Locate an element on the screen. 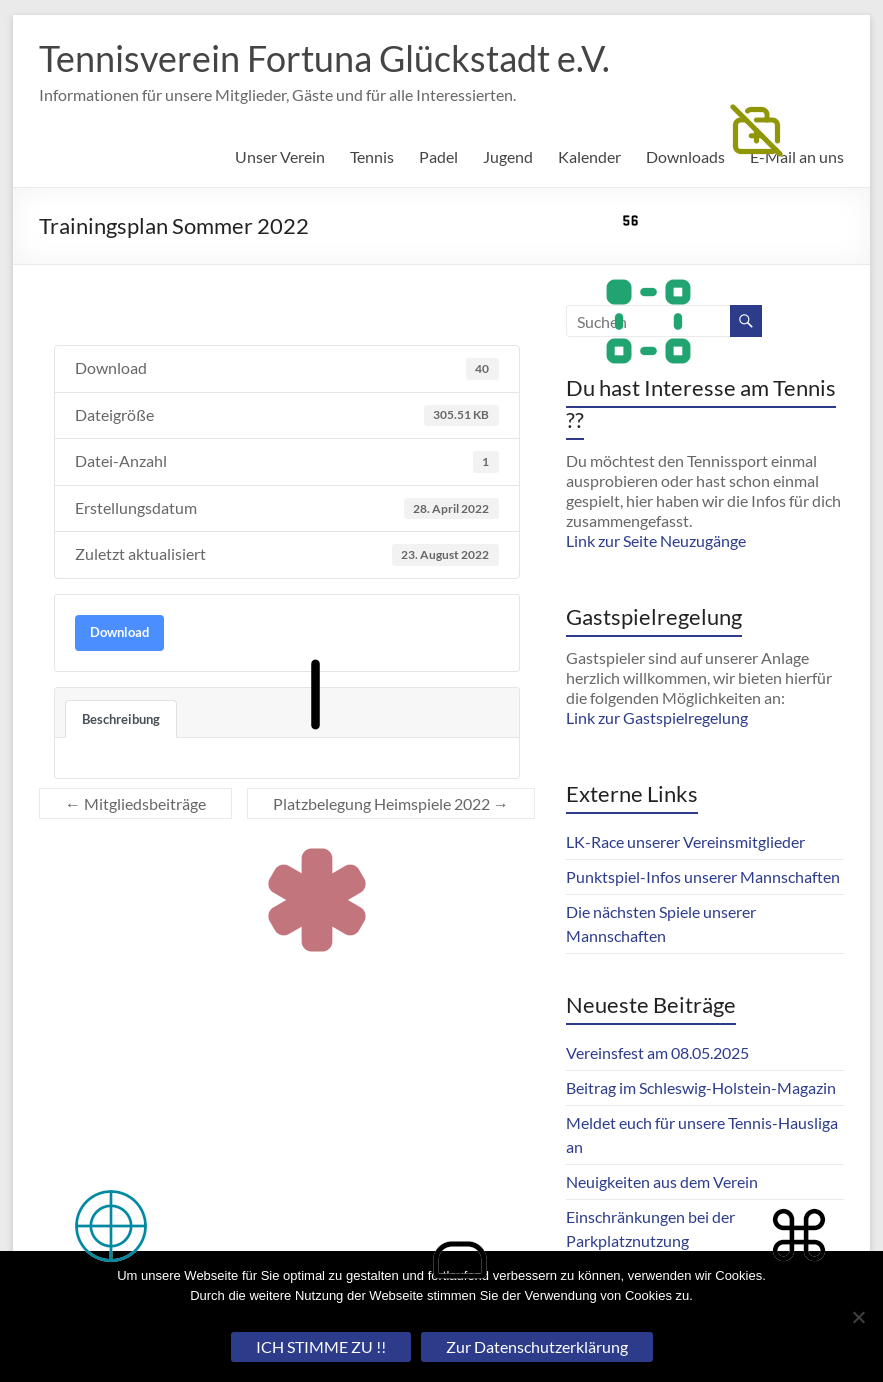  indicates item number 56 in a list or sequence is located at coordinates (630, 220).